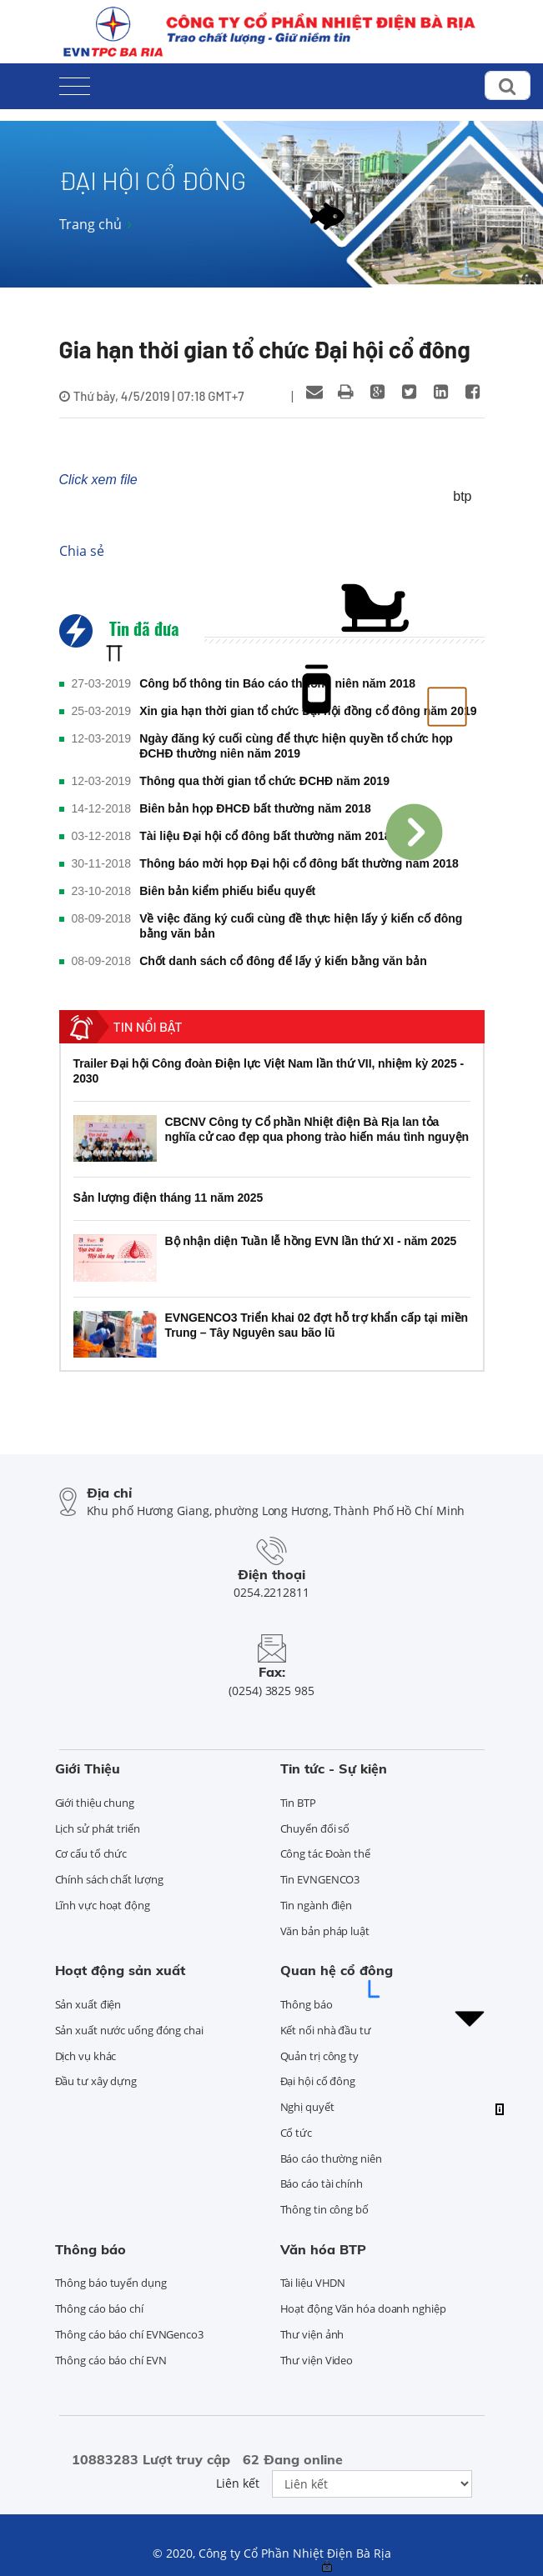 Image resolution: width=543 pixels, height=2576 pixels. Describe the element at coordinates (316, 690) in the screenshot. I see `store or save items in a container` at that location.